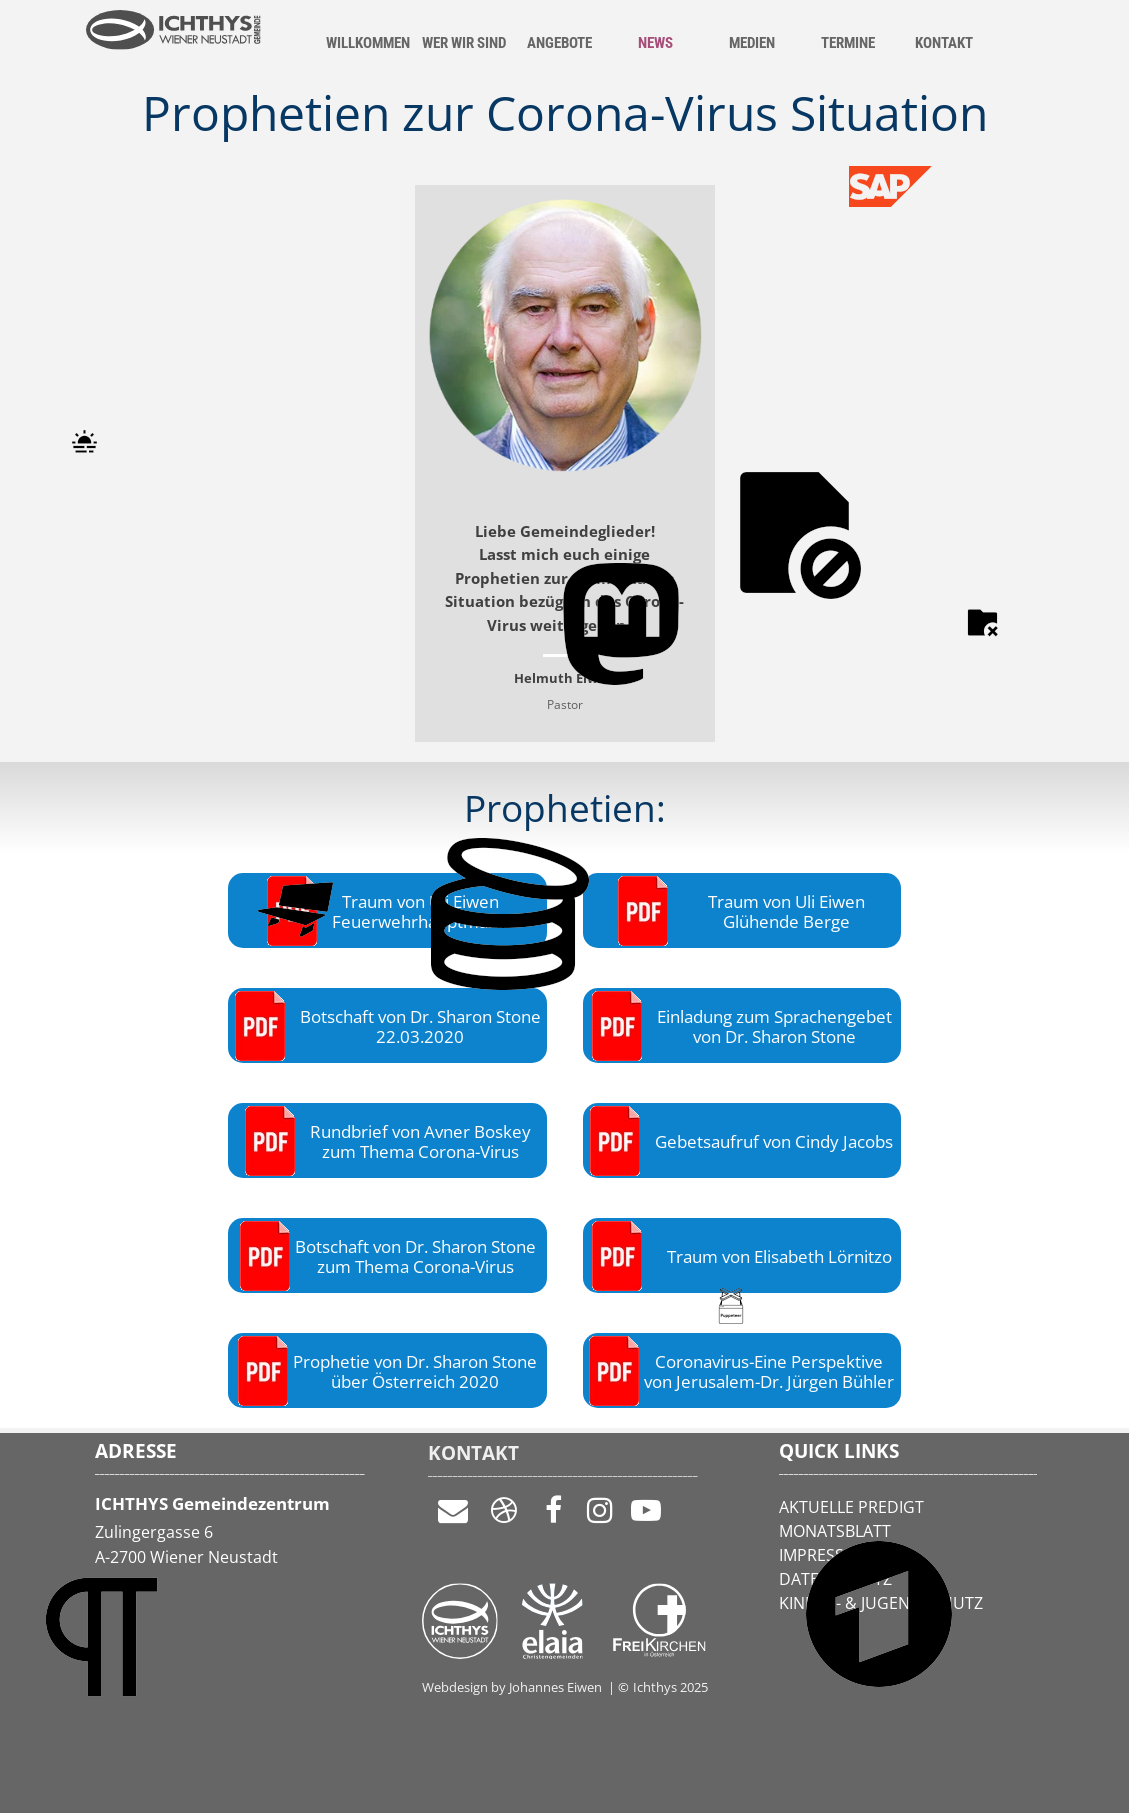 The width and height of the screenshot is (1129, 1813). Describe the element at coordinates (731, 1306) in the screenshot. I see `puppeteer browser automation library logo` at that location.